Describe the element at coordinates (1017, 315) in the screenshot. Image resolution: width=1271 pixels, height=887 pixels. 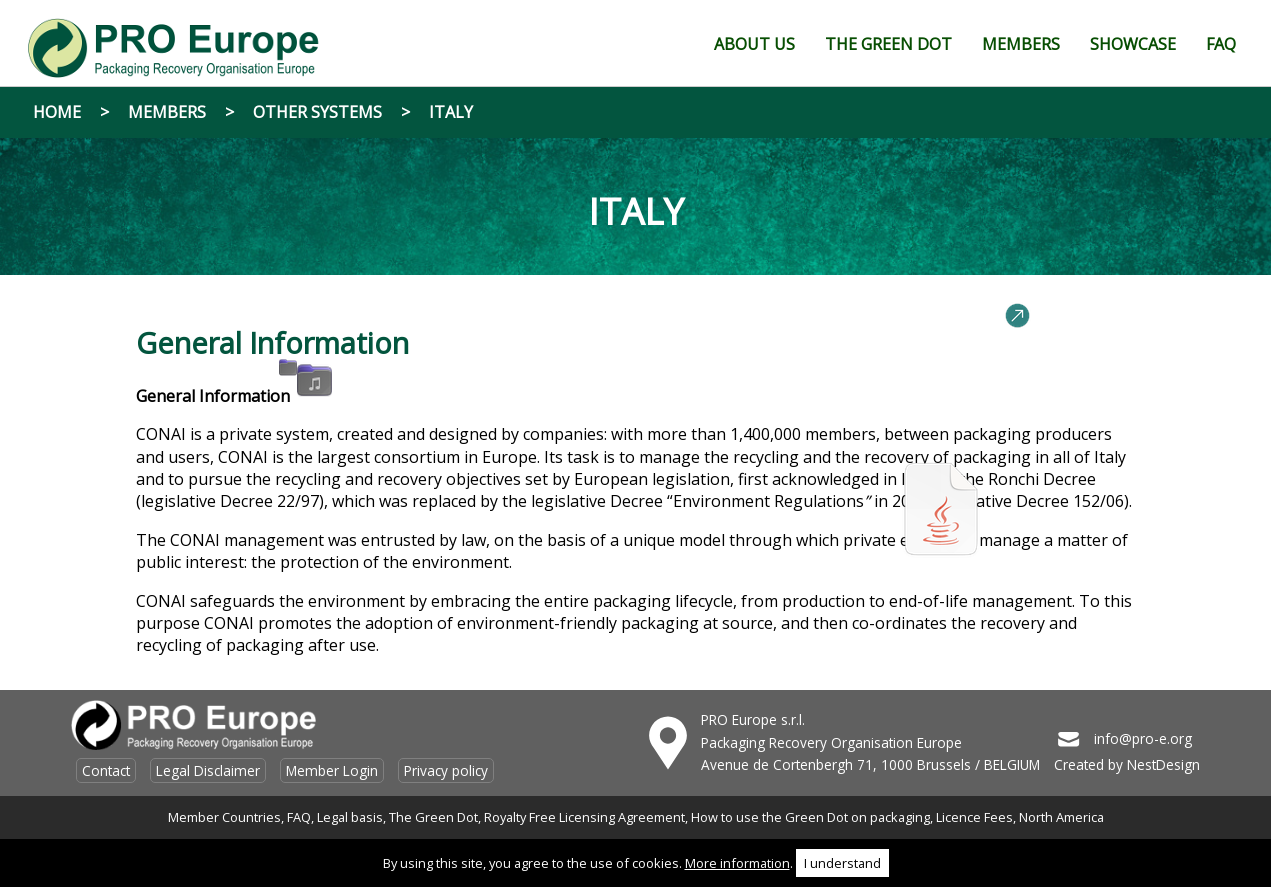
I see `indicates a symbolic link or shortcut to another file` at that location.